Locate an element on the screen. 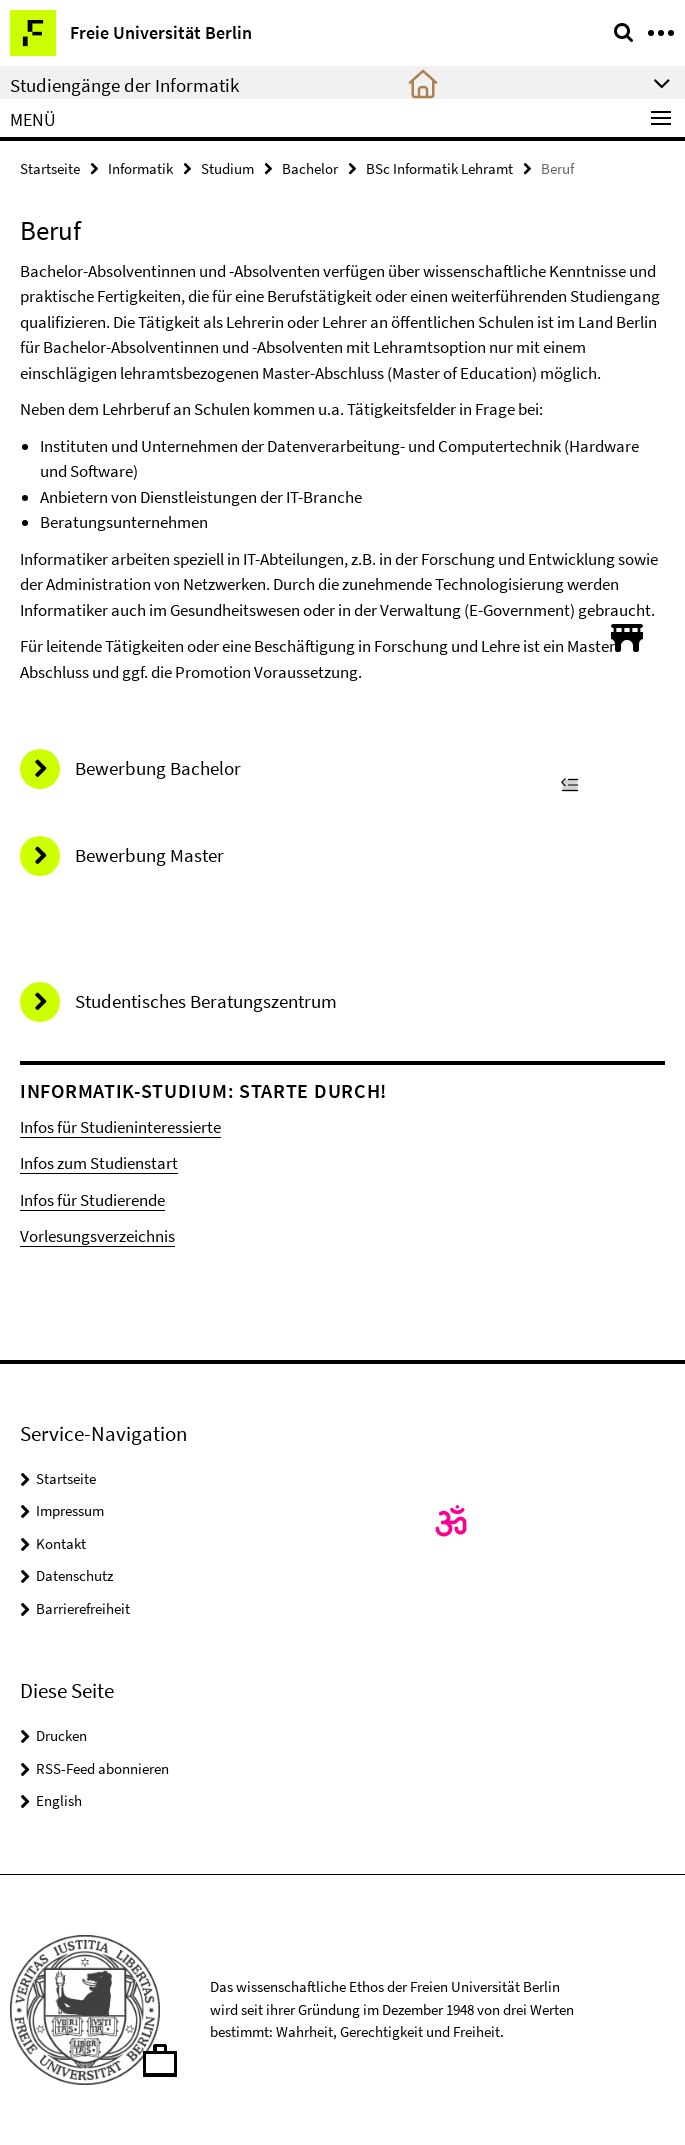 The width and height of the screenshot is (685, 2145). view bridge or overpass locations is located at coordinates (627, 638).